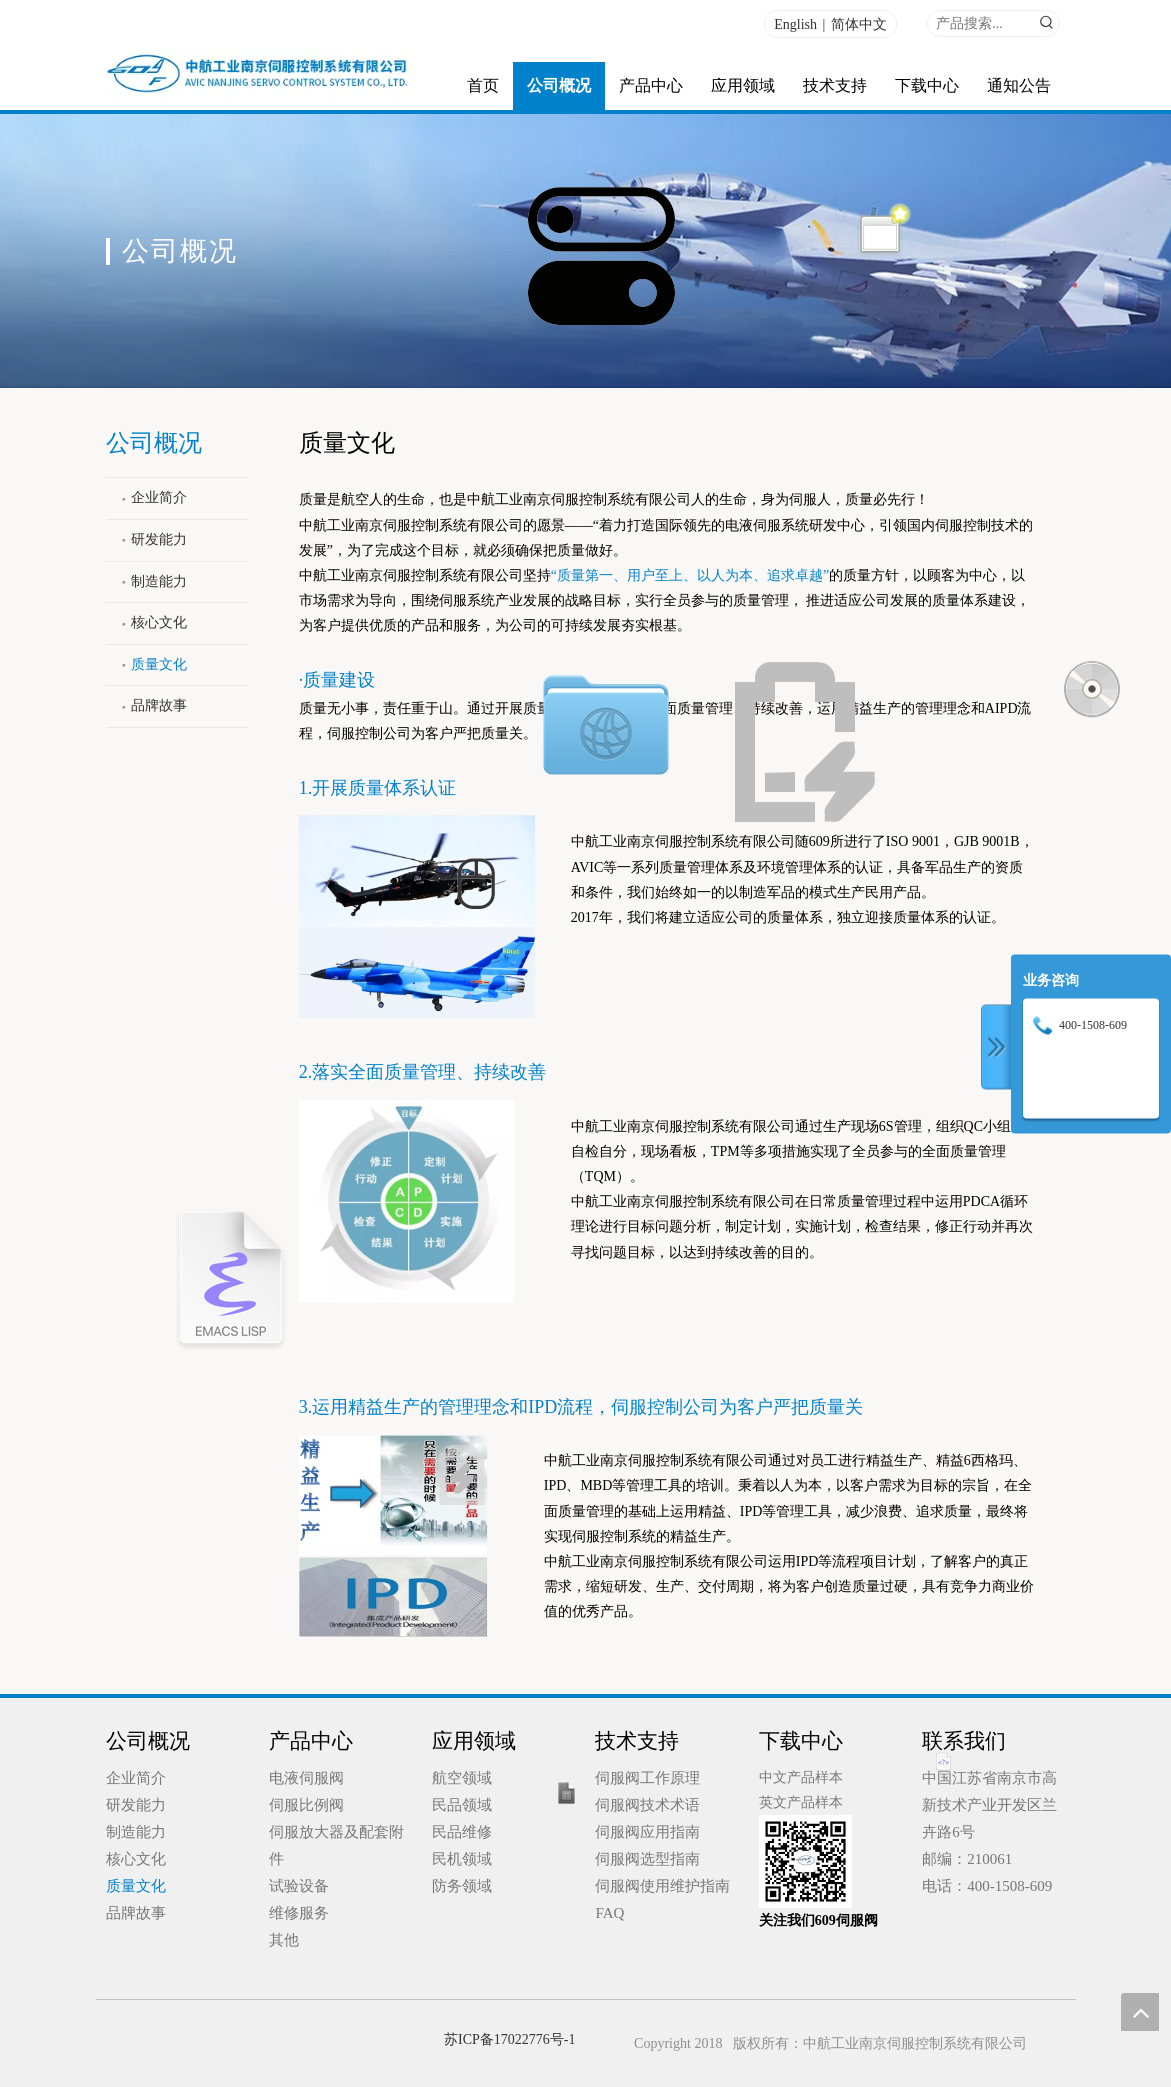  What do you see at coordinates (795, 742) in the screenshot?
I see `indicates battery is low but currently charging` at bounding box center [795, 742].